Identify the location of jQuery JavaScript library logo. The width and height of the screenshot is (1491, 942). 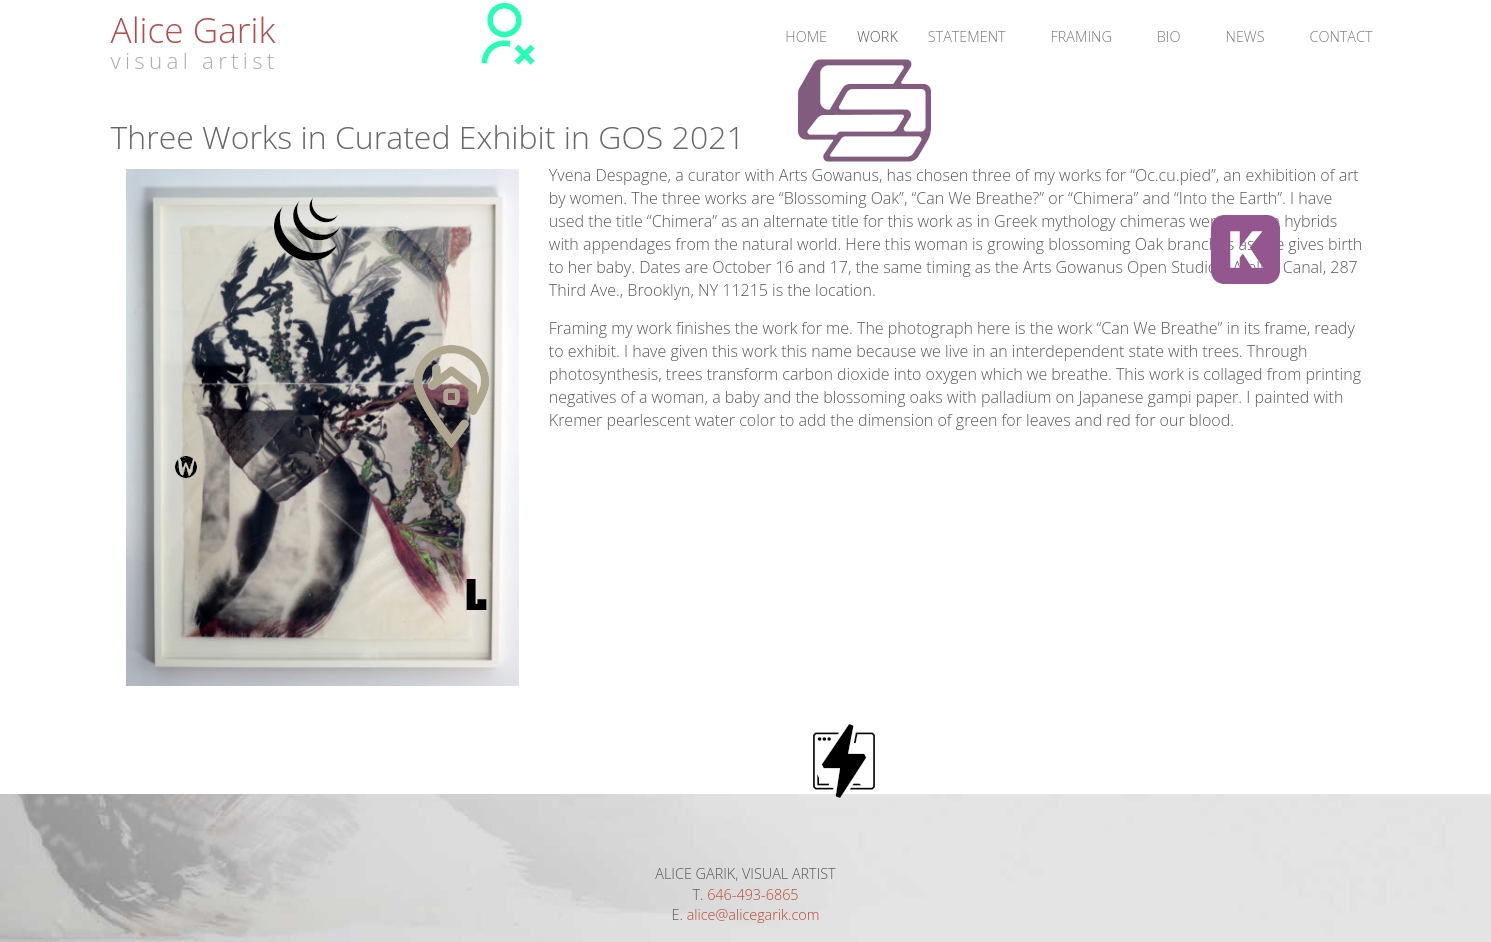
(307, 229).